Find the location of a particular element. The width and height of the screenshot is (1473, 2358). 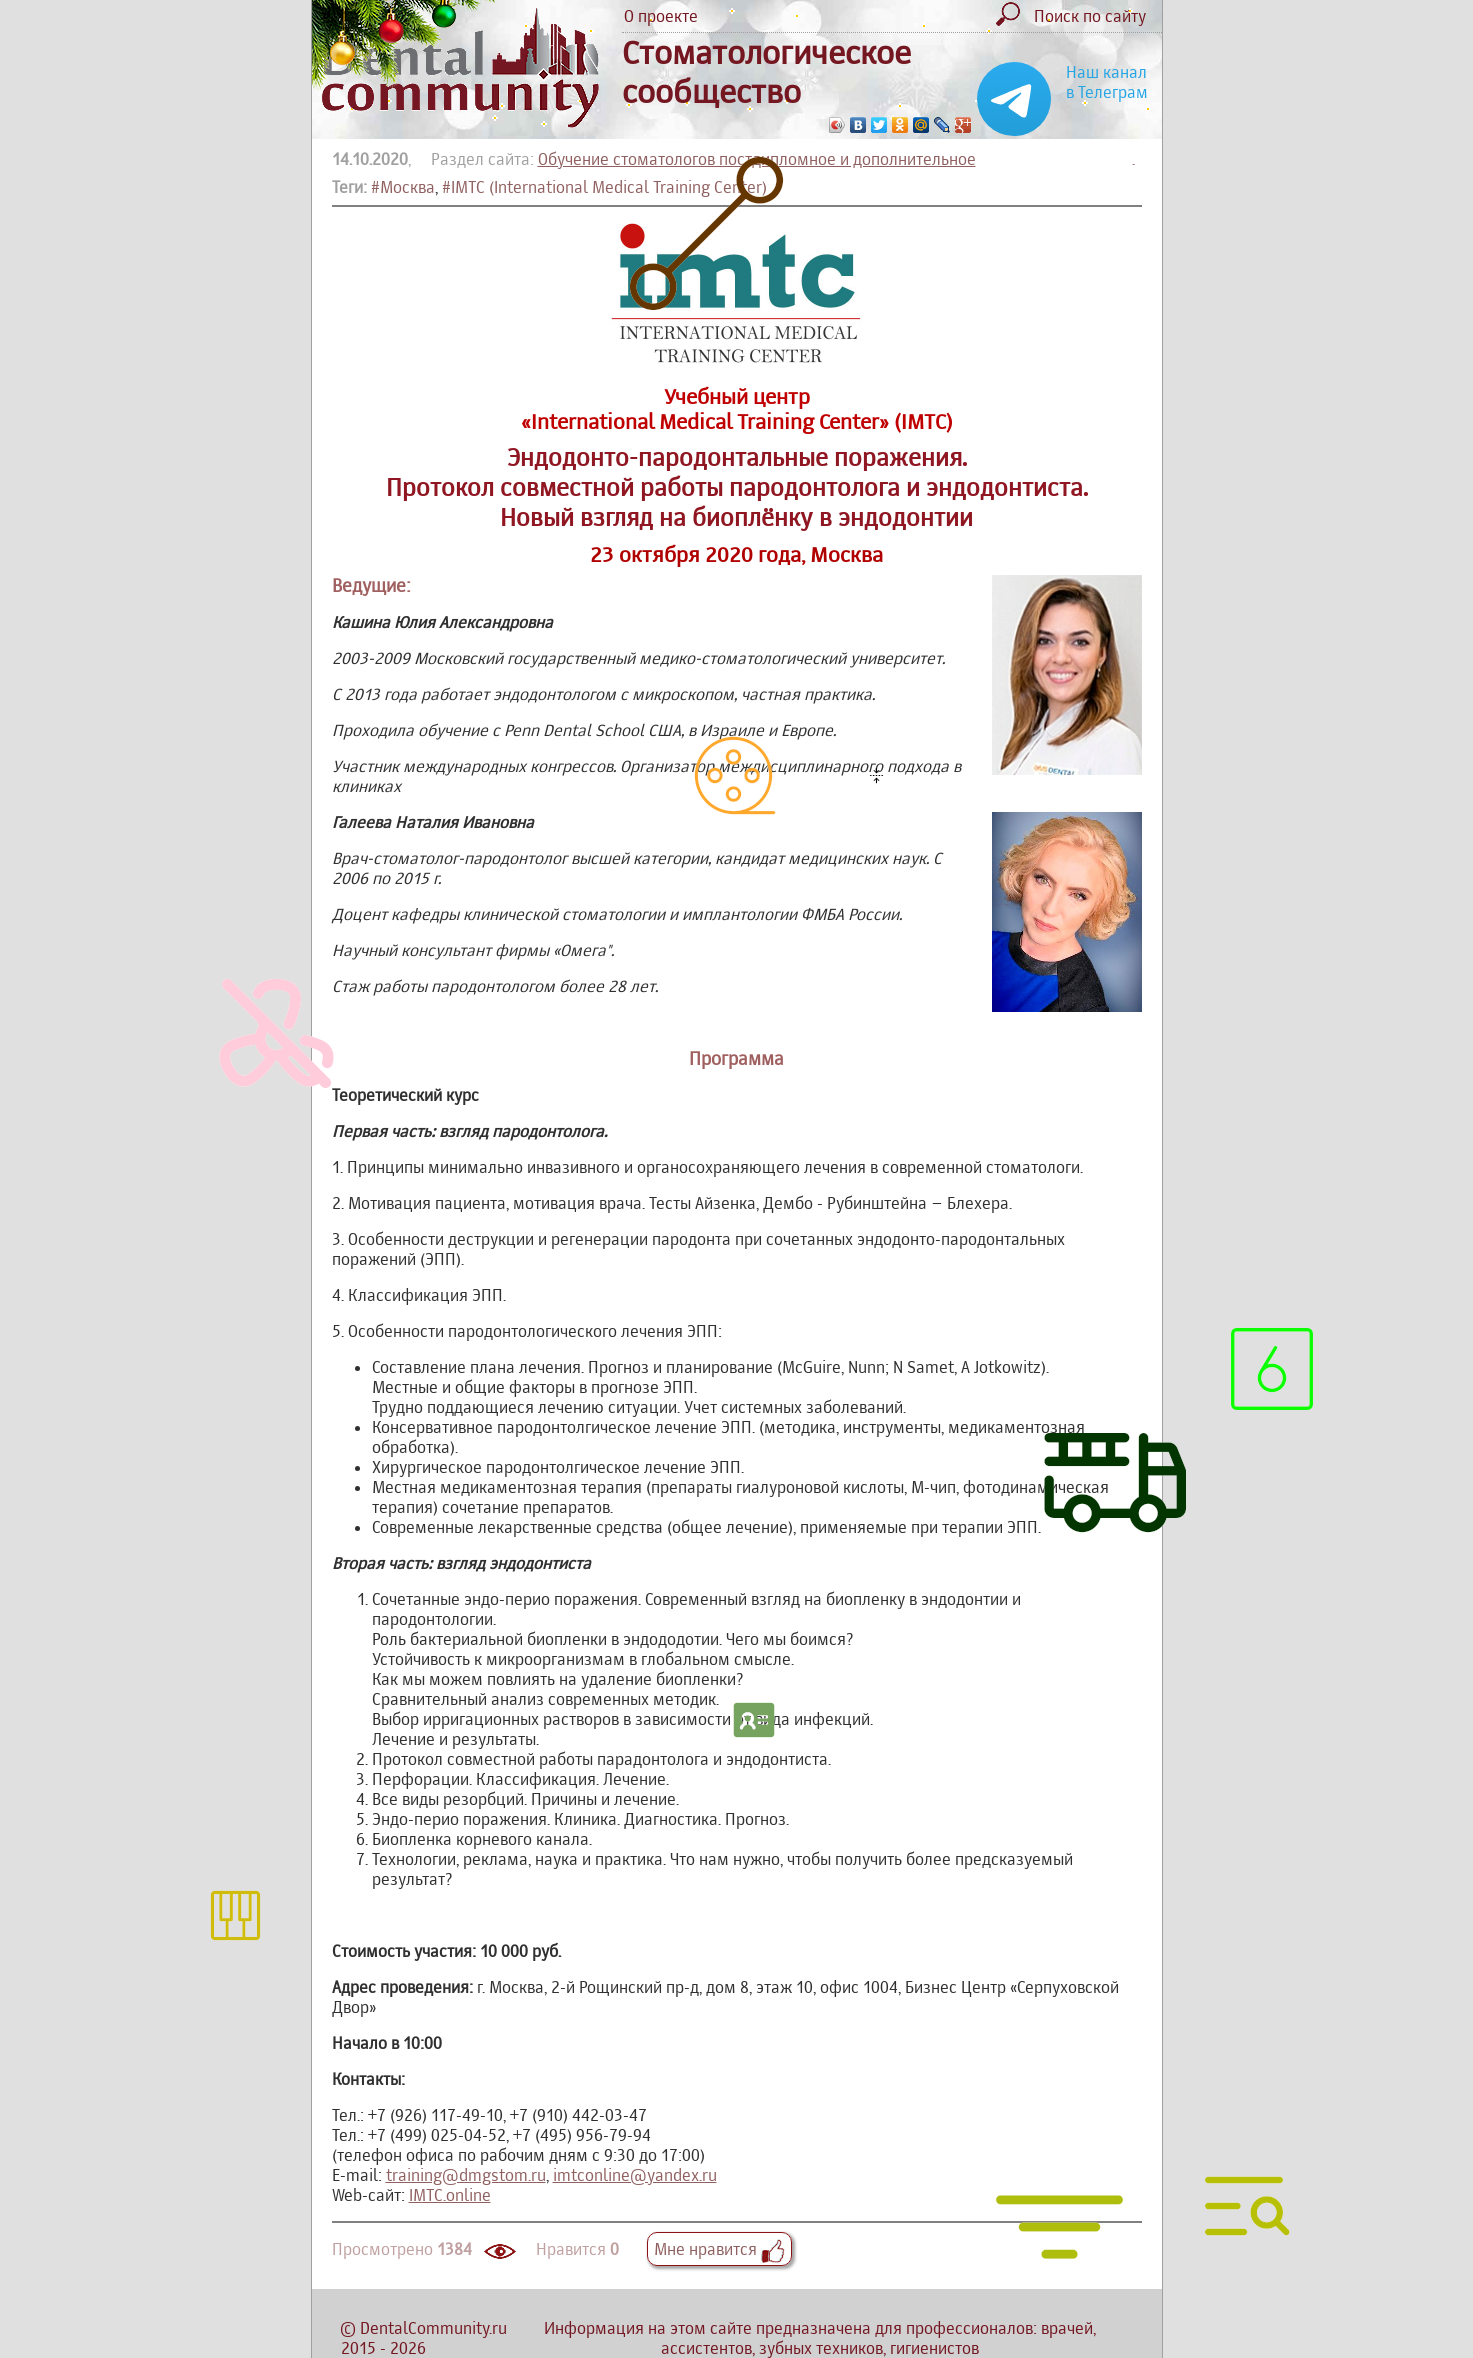

select or input the number six is located at coordinates (1272, 1369).